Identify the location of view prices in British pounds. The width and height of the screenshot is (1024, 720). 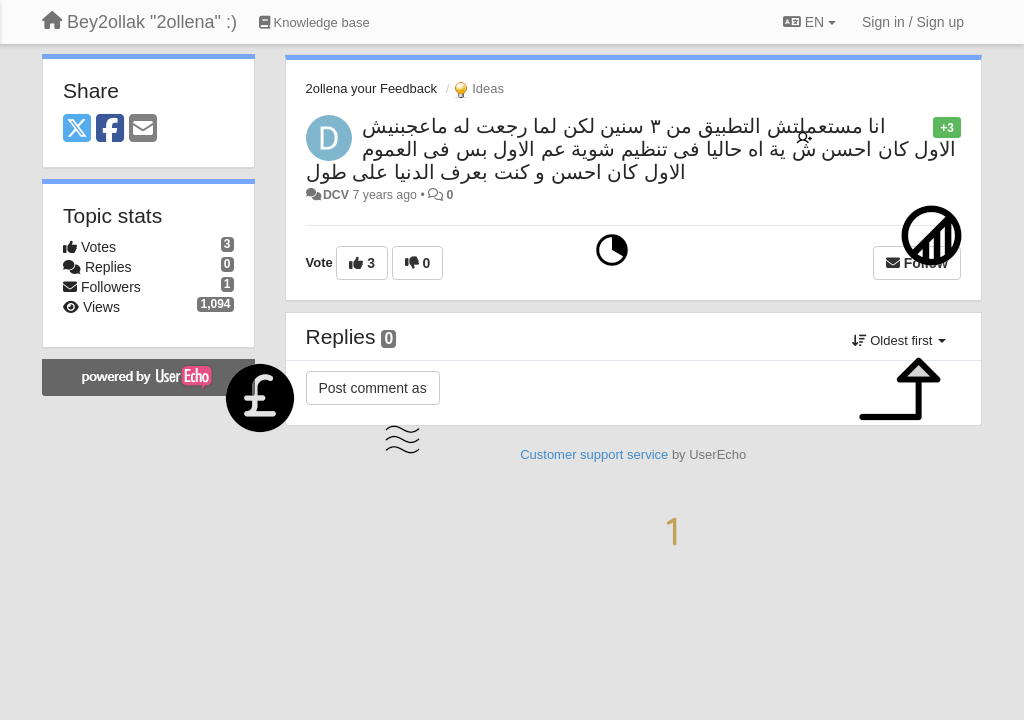
(260, 398).